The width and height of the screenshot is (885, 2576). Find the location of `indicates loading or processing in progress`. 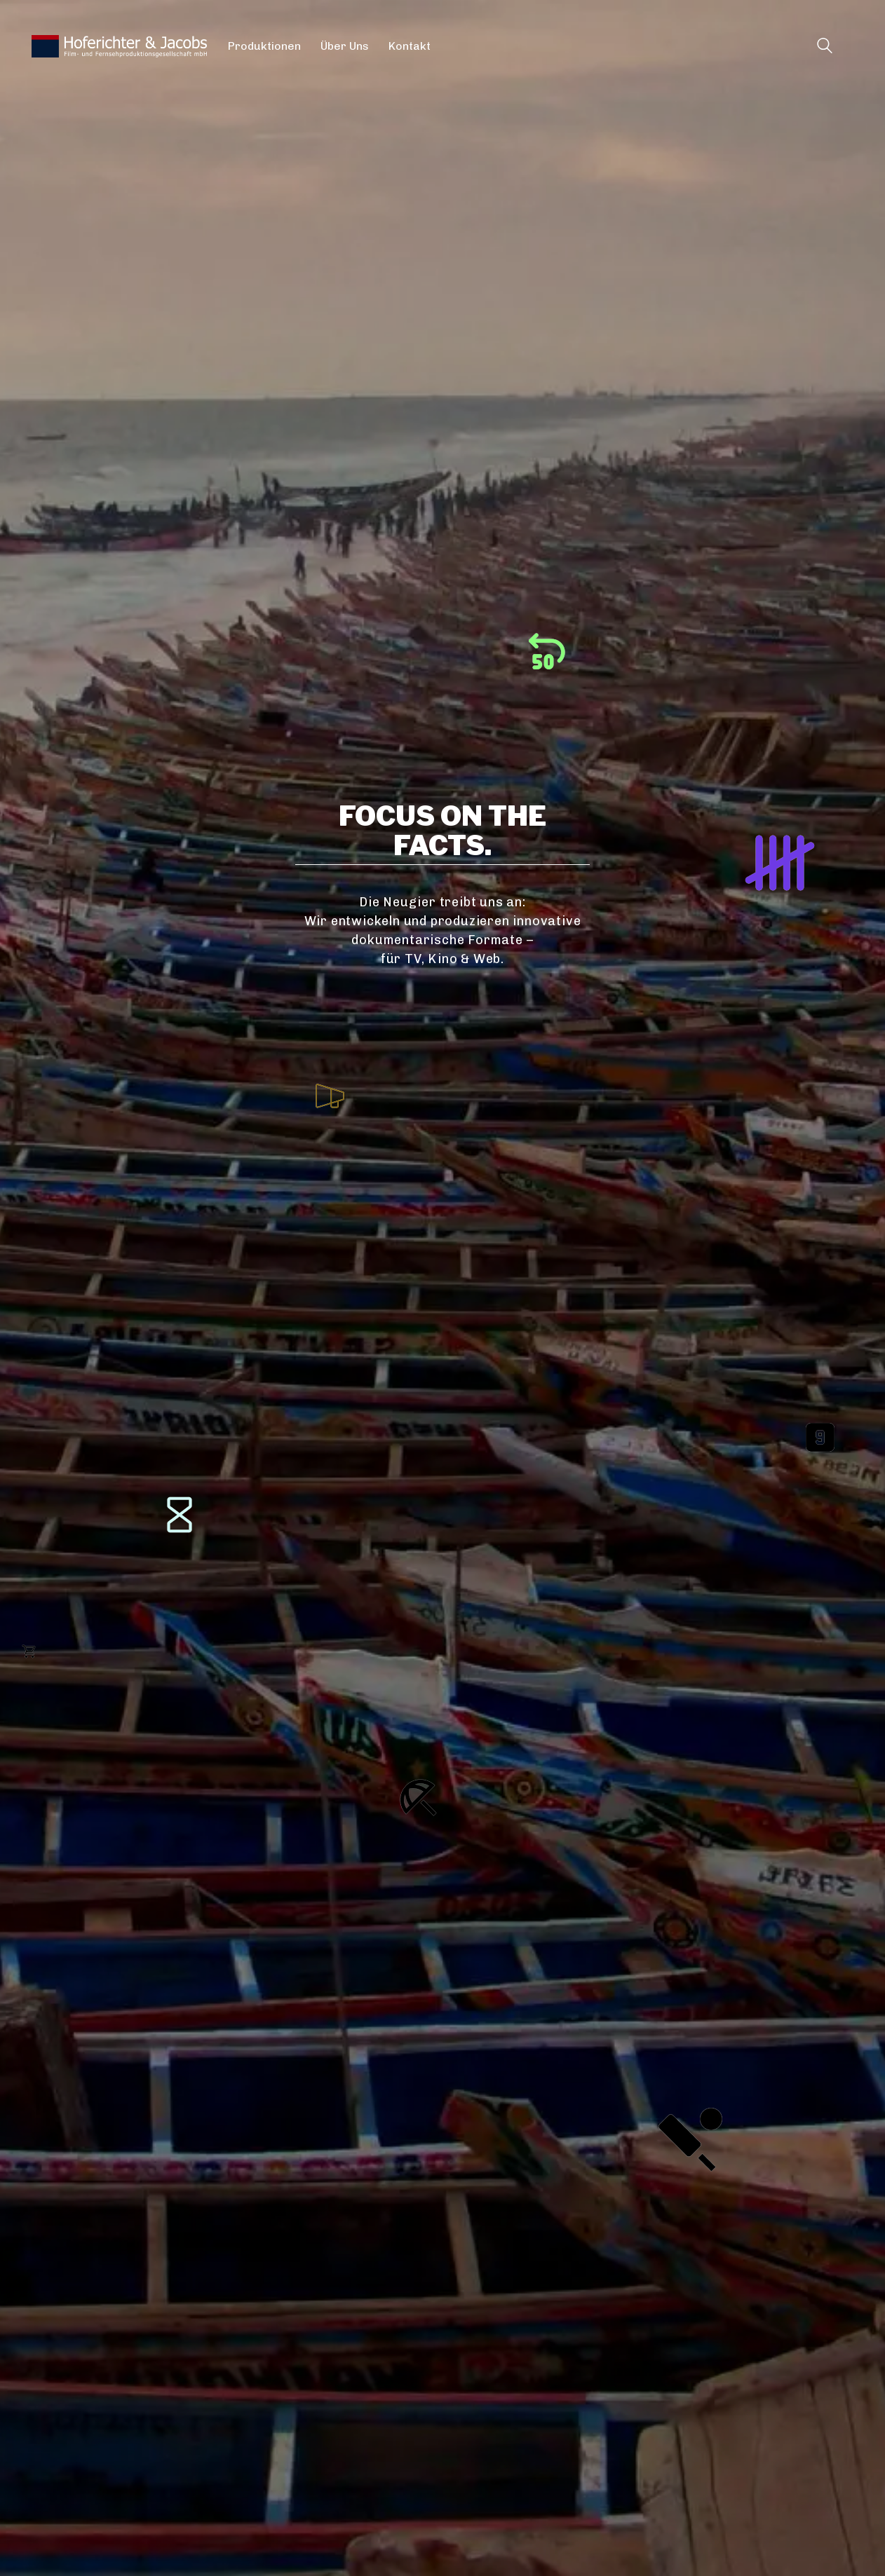

indicates loading or processing in progress is located at coordinates (180, 1515).